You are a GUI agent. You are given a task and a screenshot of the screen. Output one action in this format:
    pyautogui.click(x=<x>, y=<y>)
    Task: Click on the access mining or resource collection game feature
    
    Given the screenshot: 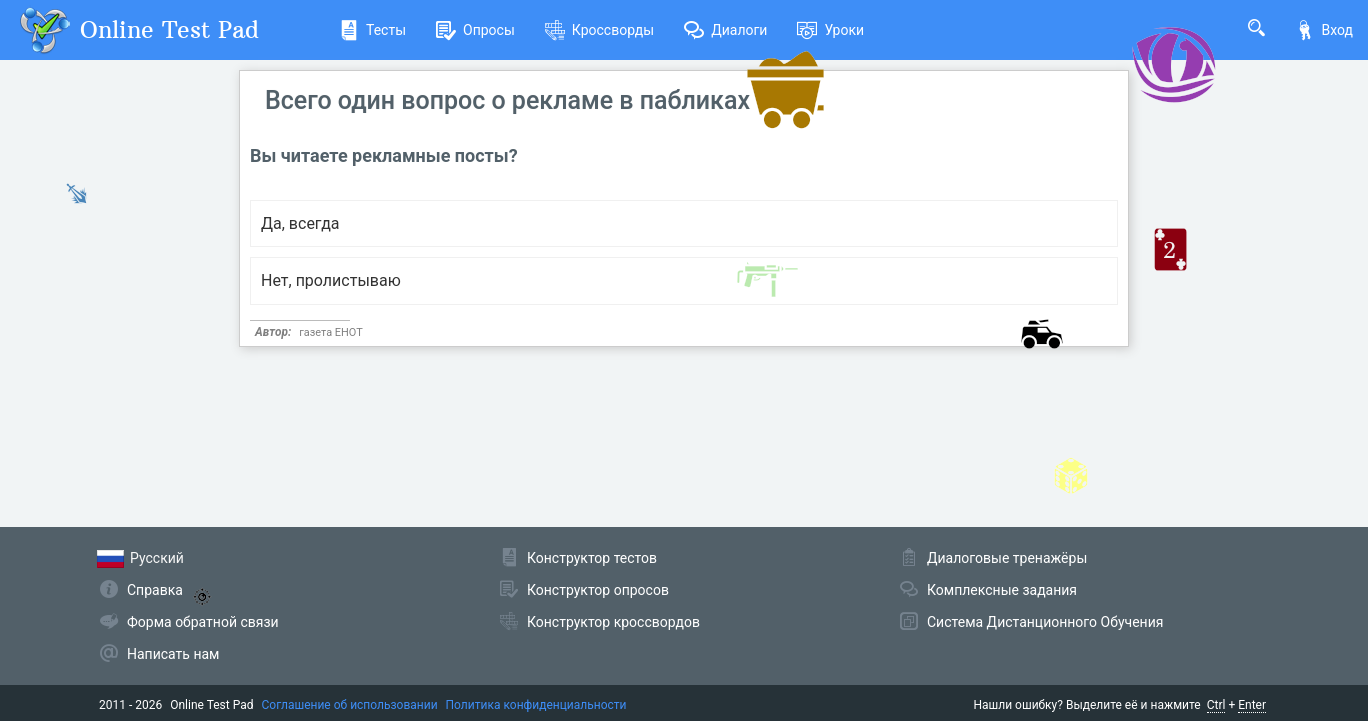 What is the action you would take?
    pyautogui.click(x=787, y=87)
    